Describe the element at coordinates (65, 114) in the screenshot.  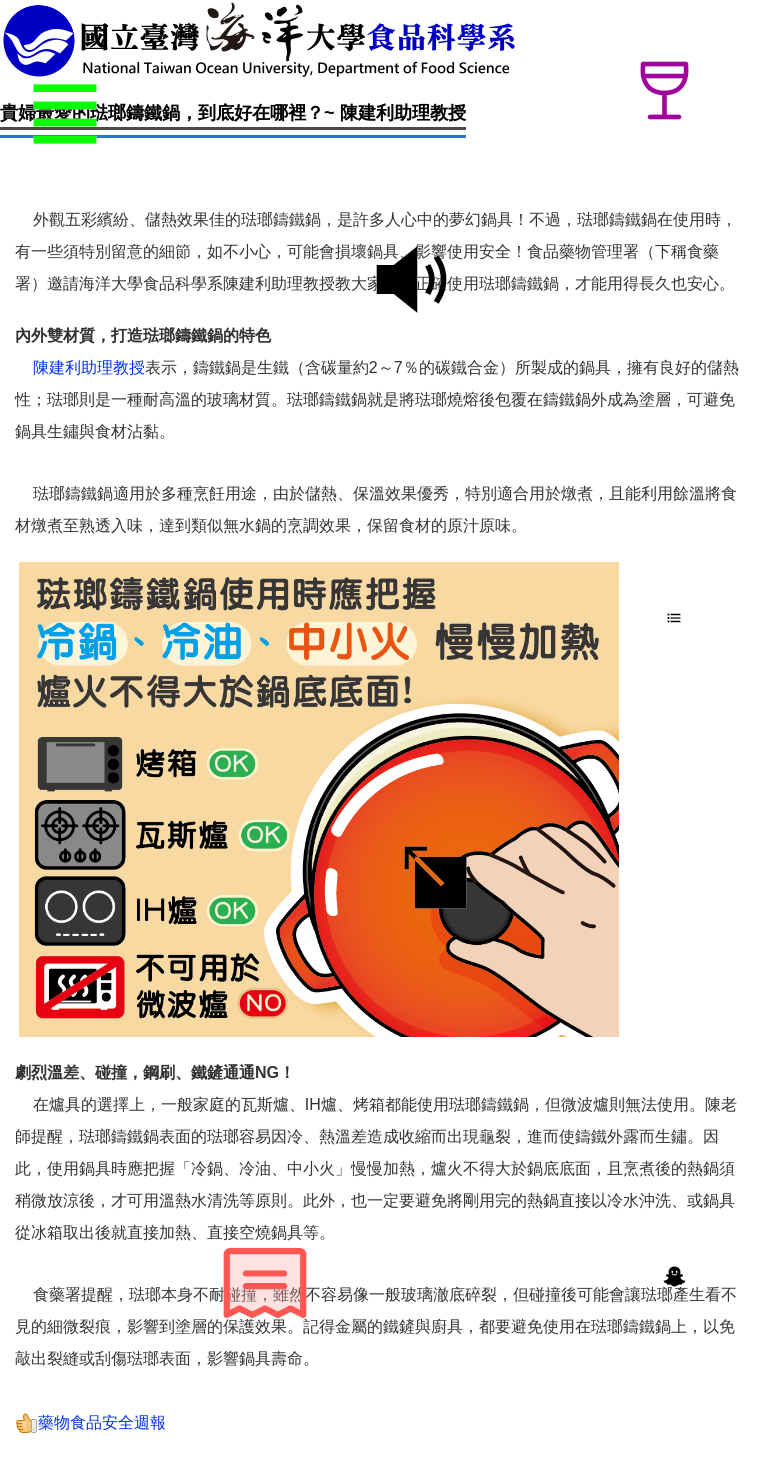
I see `open navigation menu` at that location.